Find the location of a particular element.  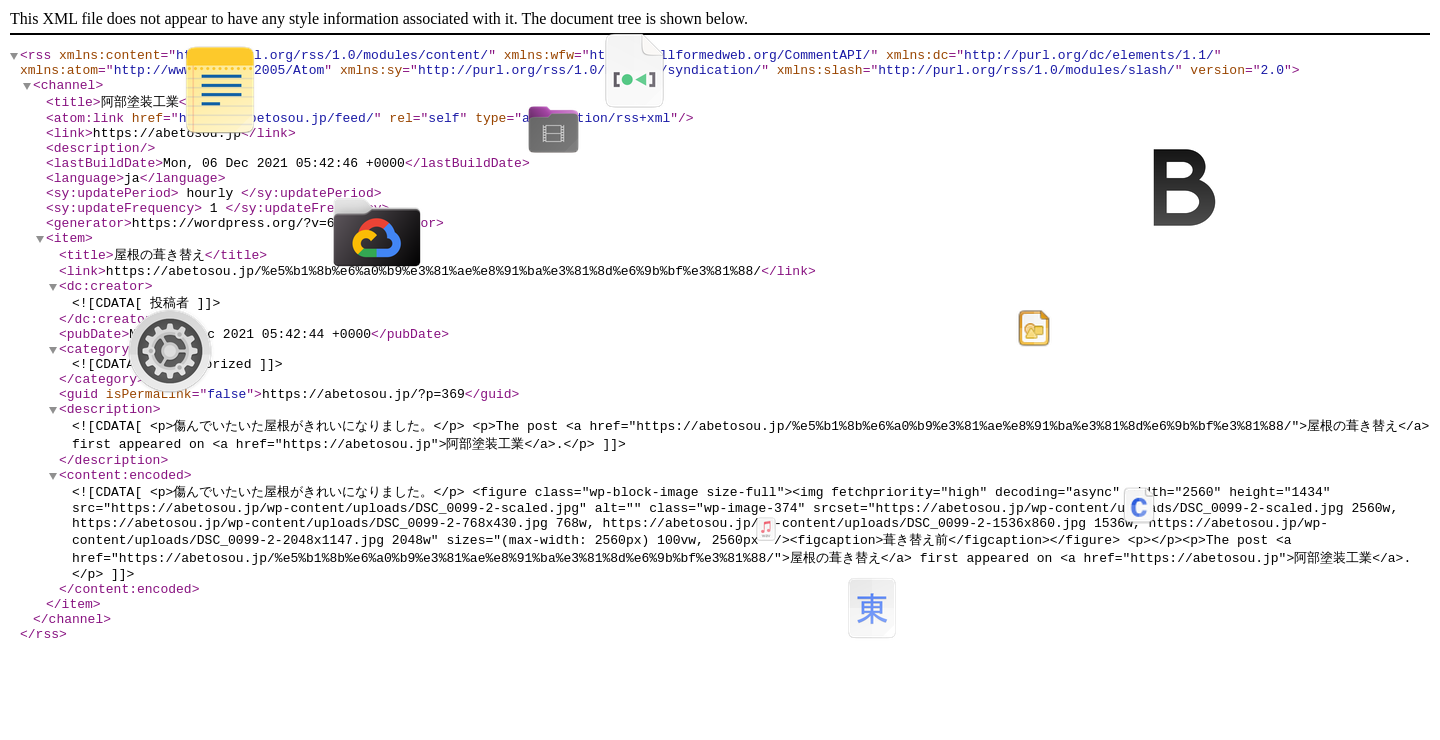

open the notes app is located at coordinates (220, 90).